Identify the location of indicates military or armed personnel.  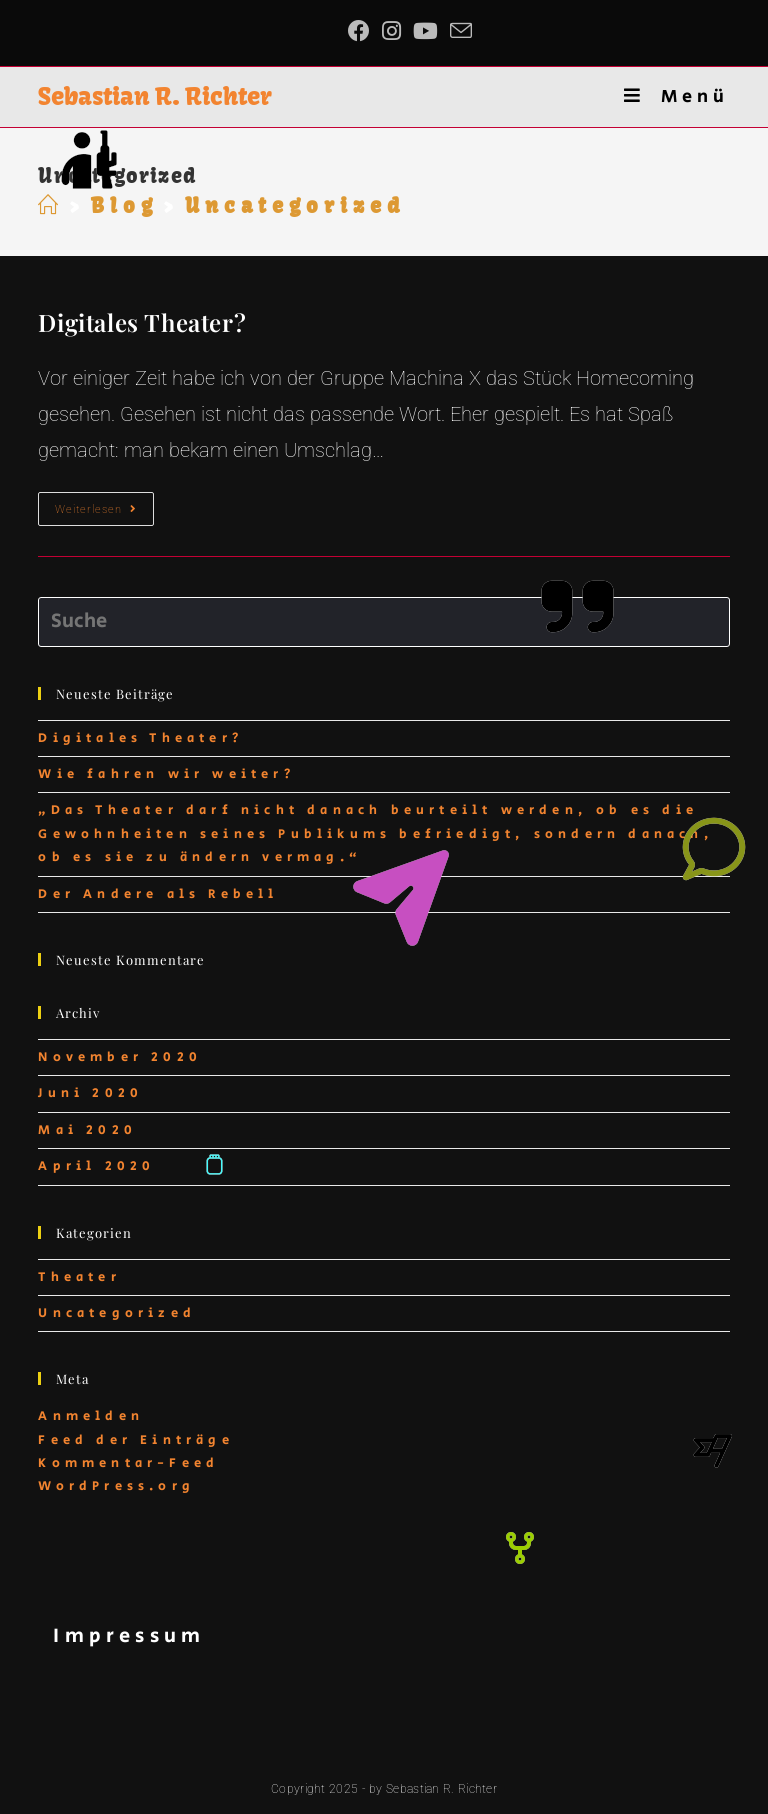
(87, 159).